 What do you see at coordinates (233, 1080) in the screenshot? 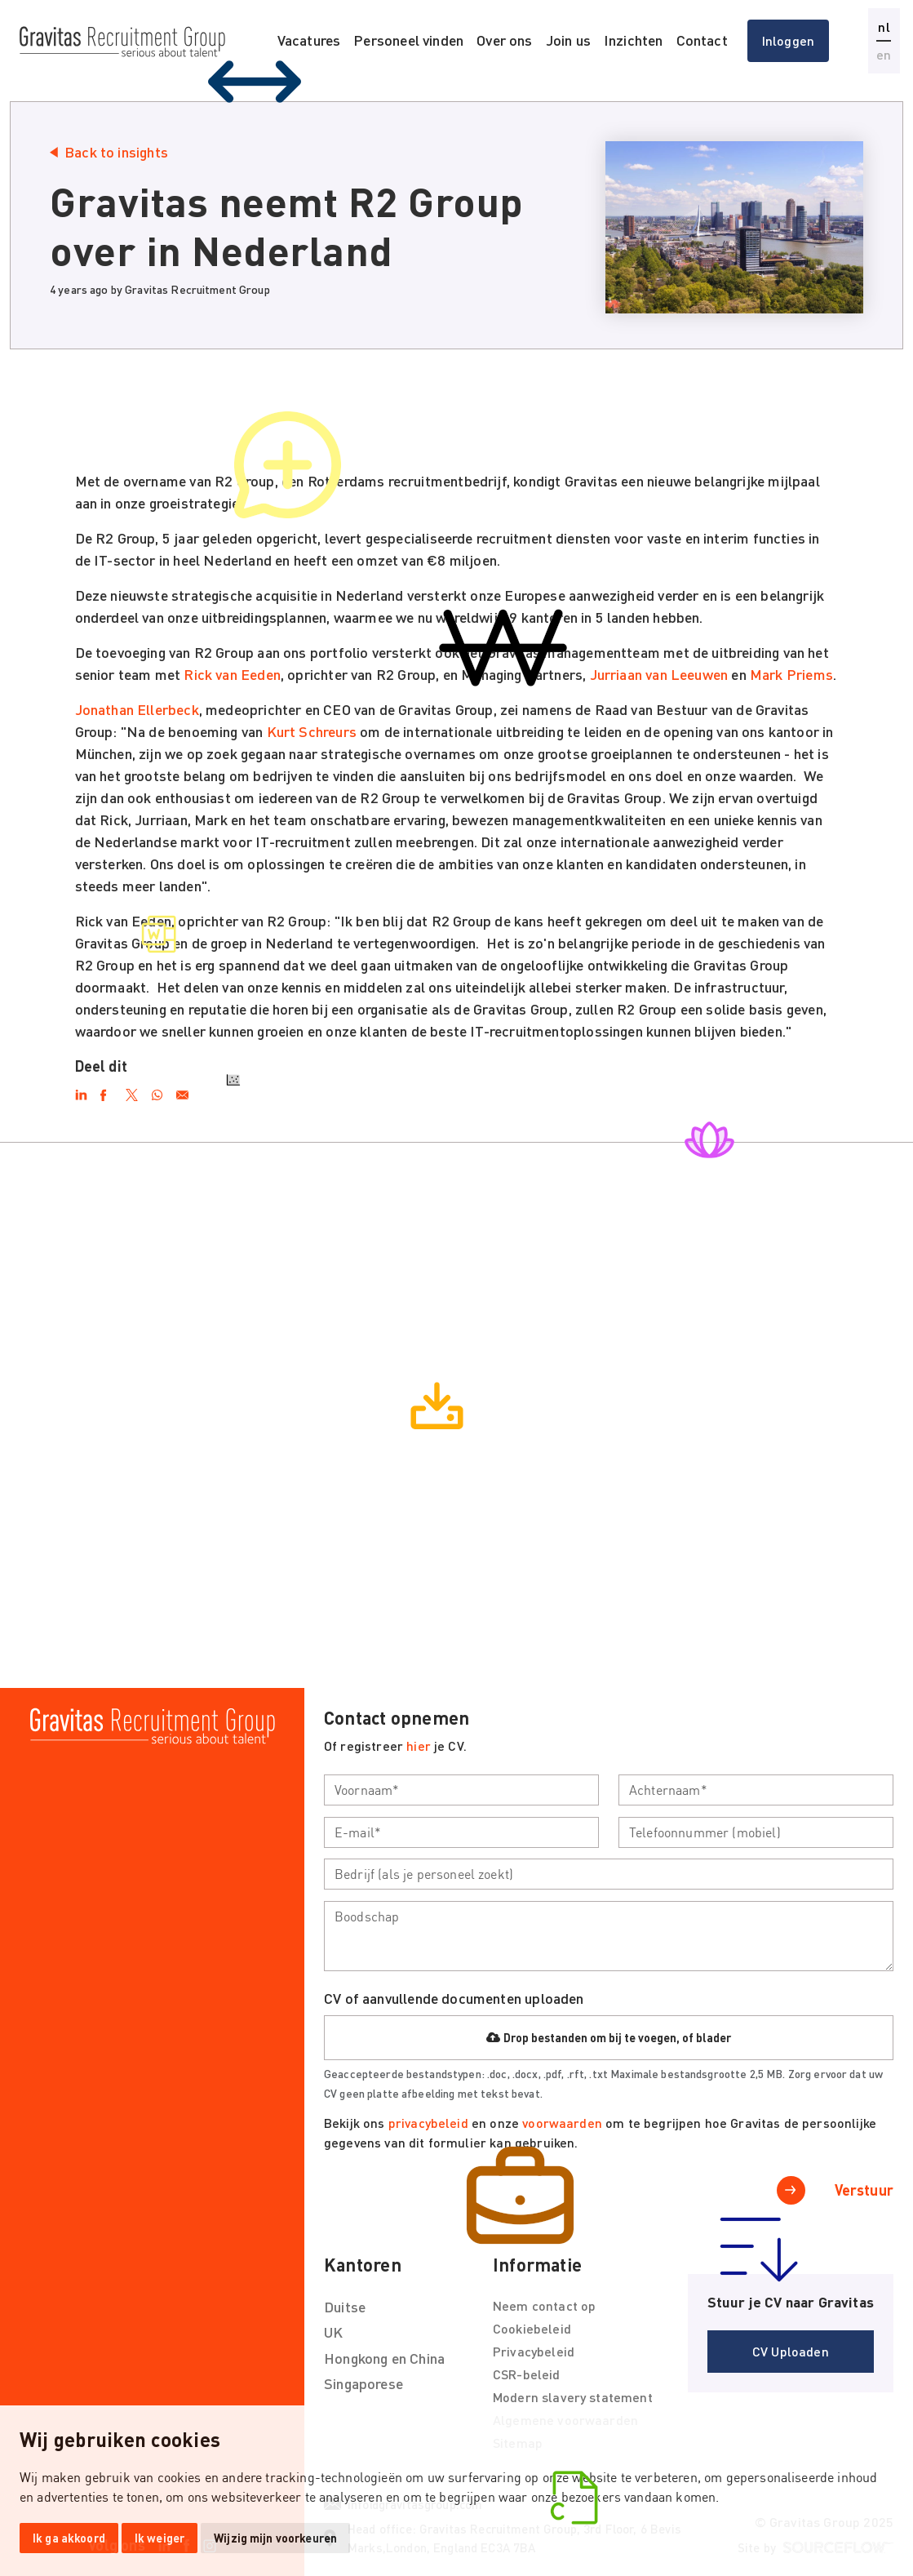
I see `view scatter plot data visualization` at bounding box center [233, 1080].